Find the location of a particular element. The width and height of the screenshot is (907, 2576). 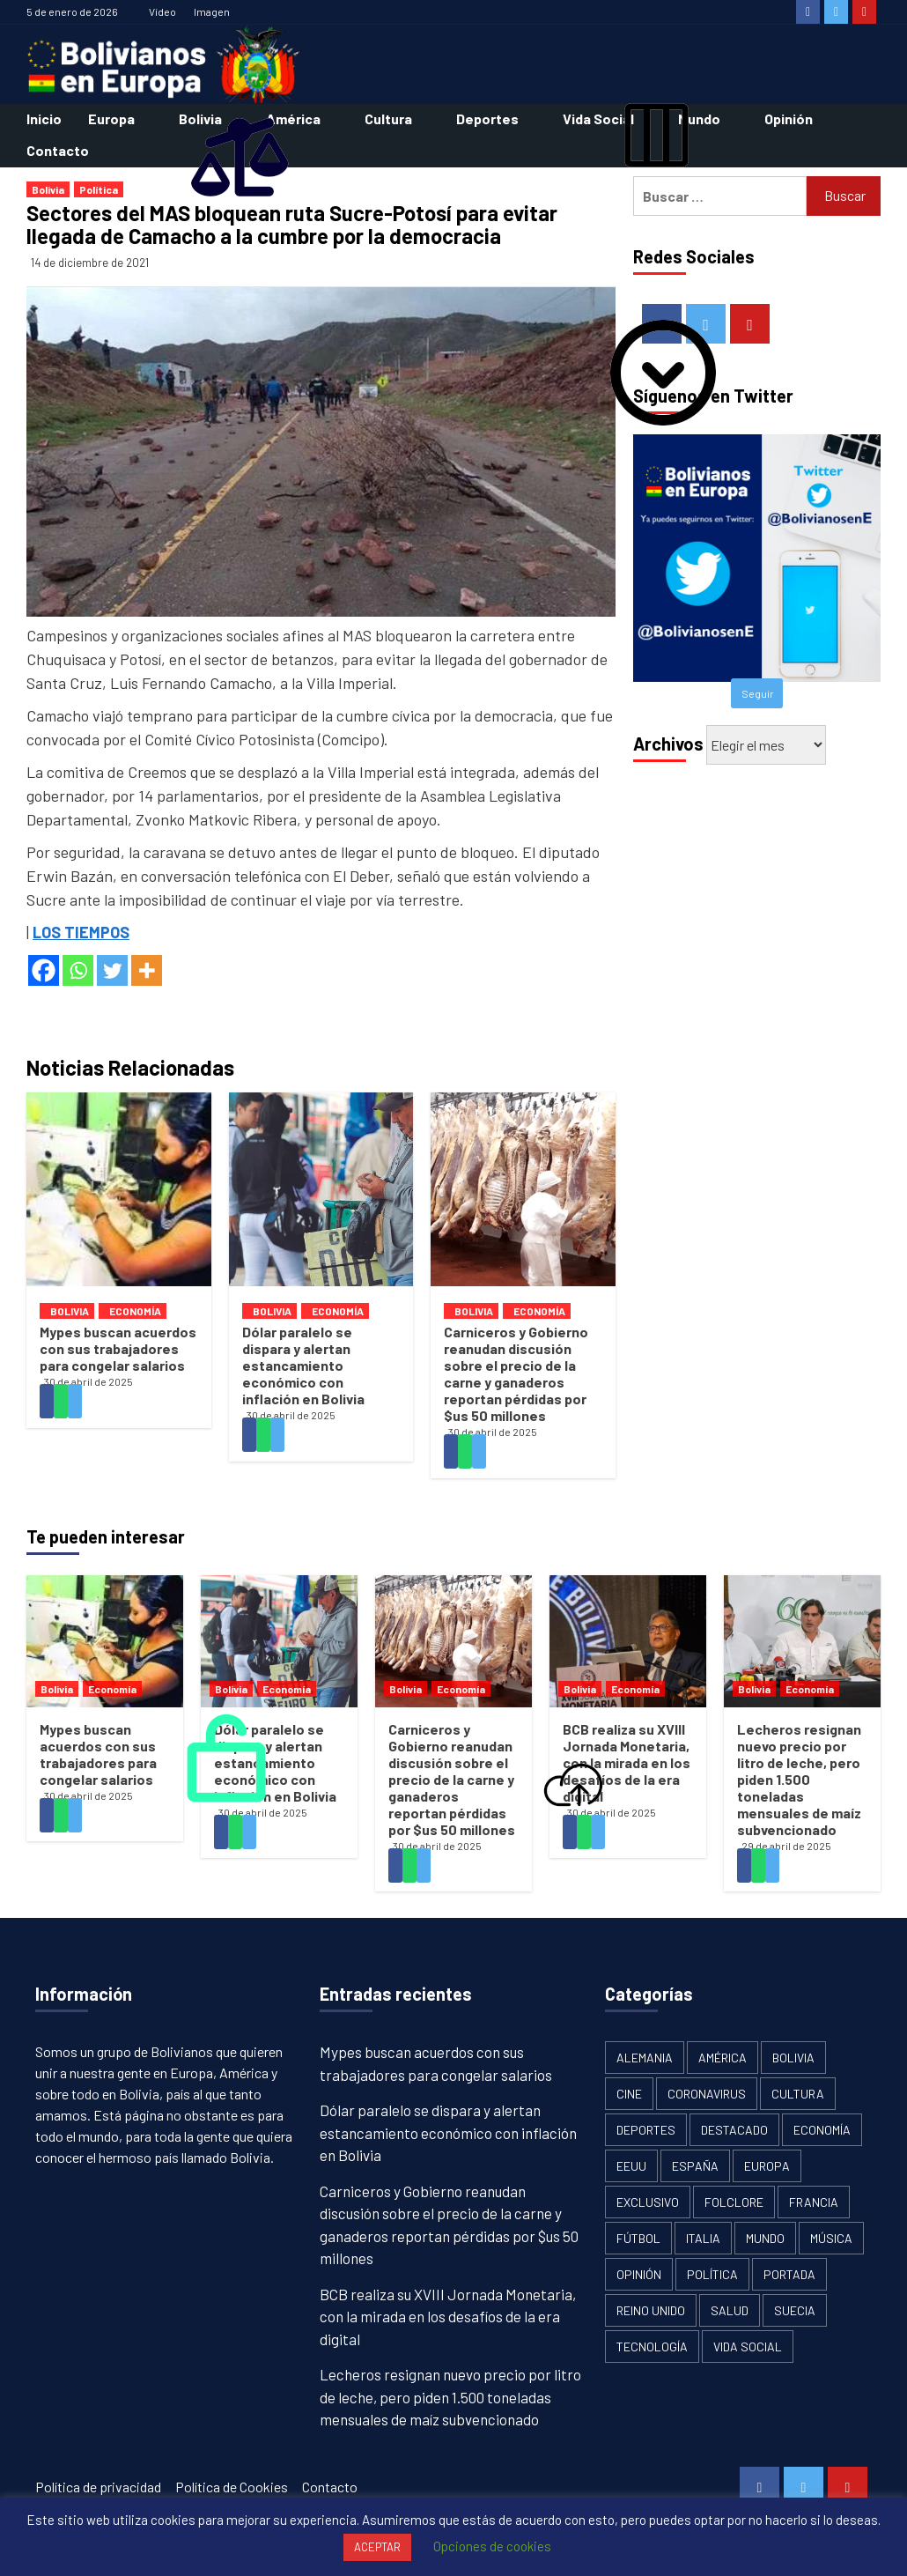

upload file to cloud storage is located at coordinates (573, 1785).